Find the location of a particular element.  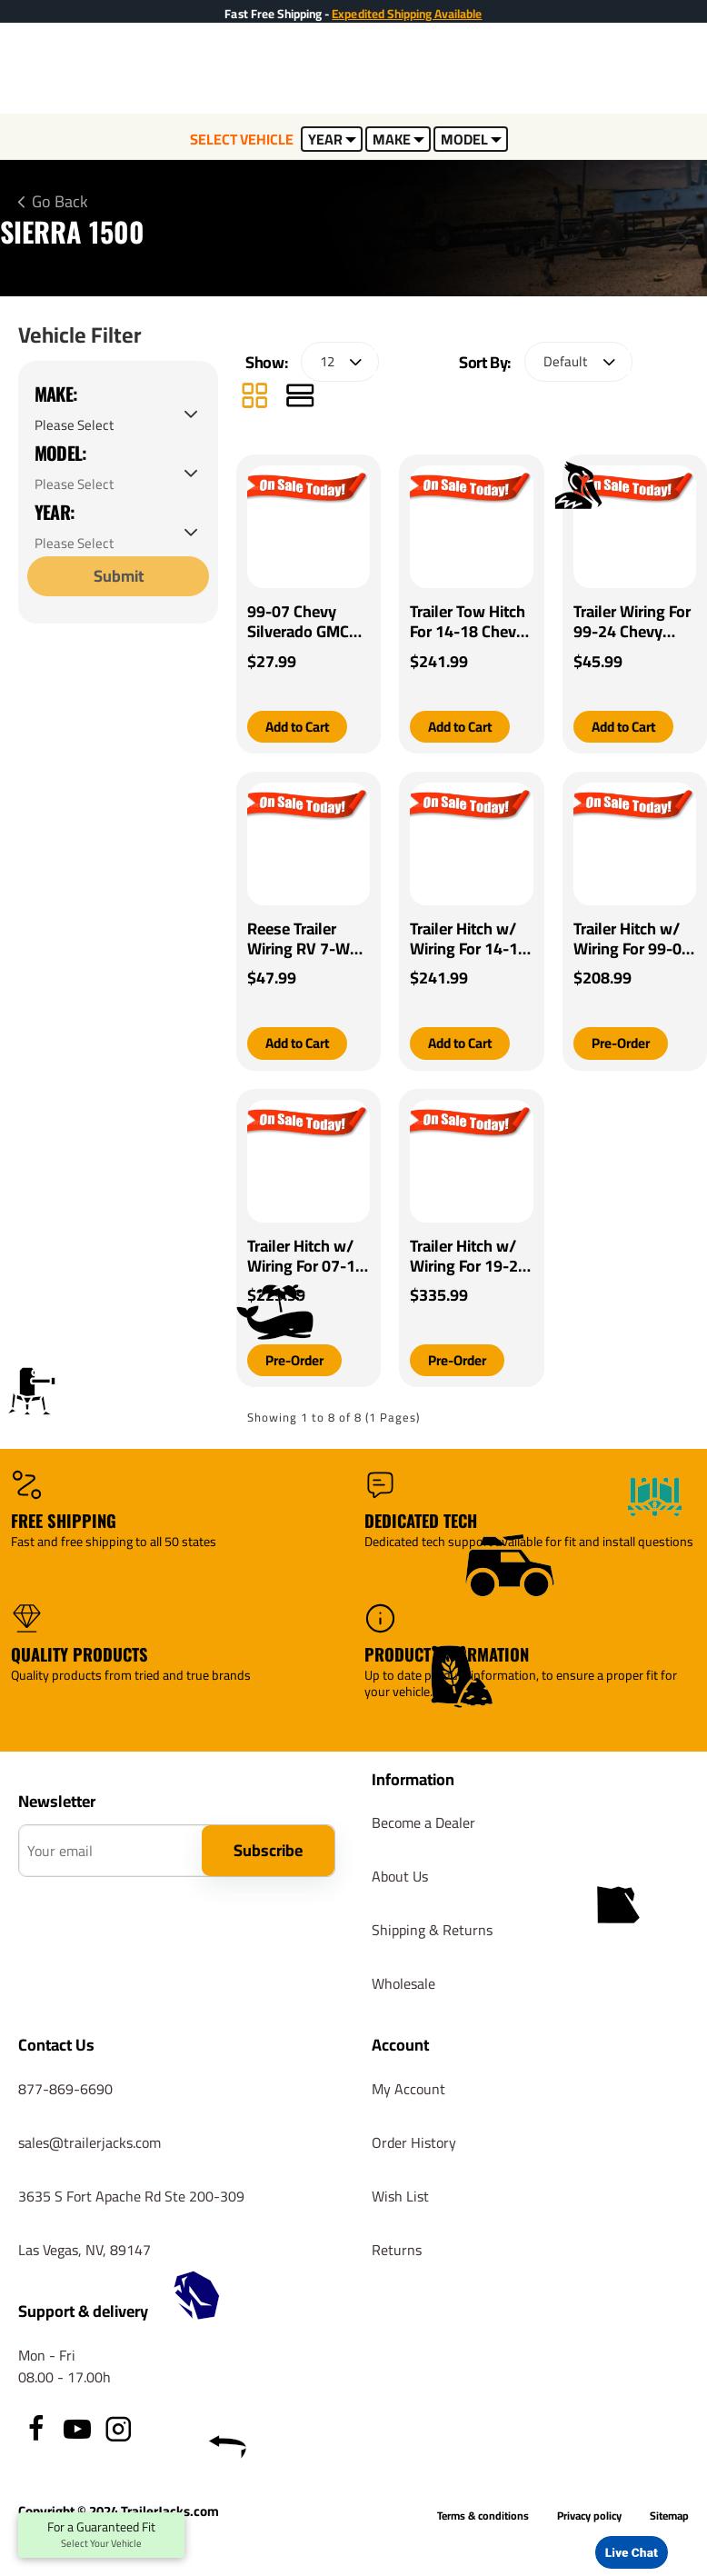

deploy a walking turret unit is located at coordinates (32, 1390).